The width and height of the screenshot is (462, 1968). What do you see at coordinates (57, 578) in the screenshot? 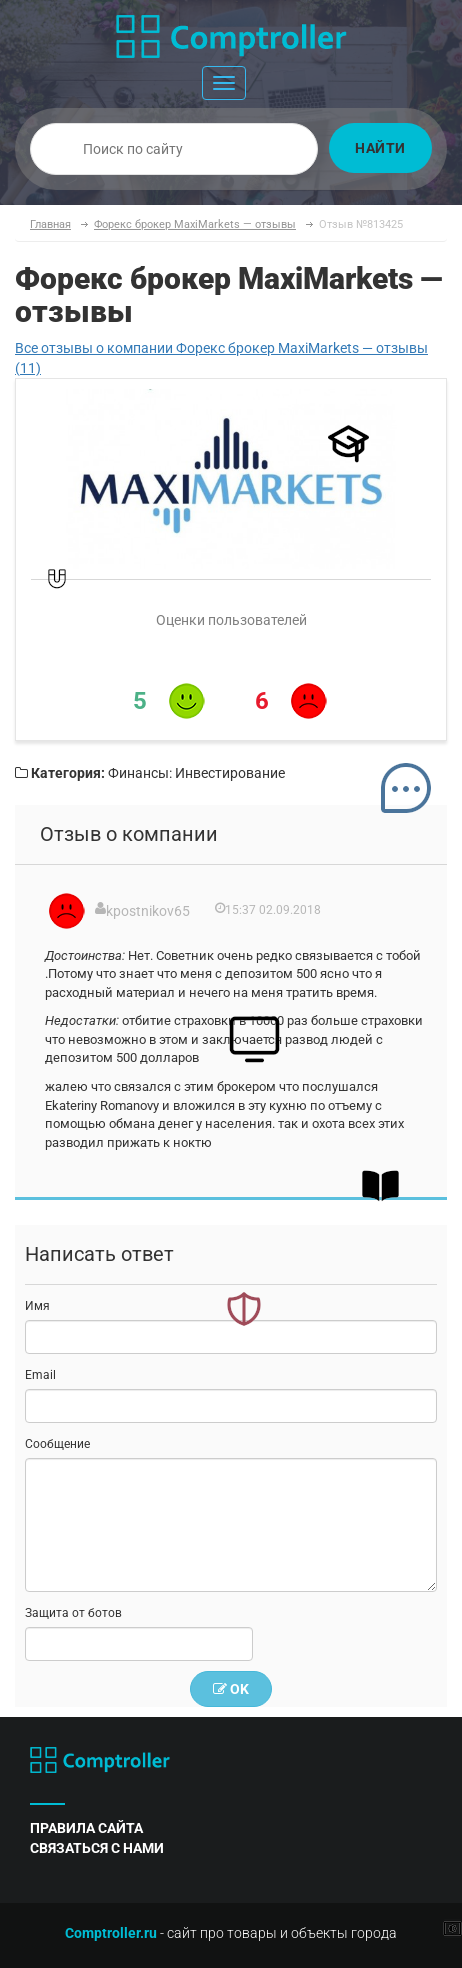
I see `activate magnetic snap or alignment tool` at bounding box center [57, 578].